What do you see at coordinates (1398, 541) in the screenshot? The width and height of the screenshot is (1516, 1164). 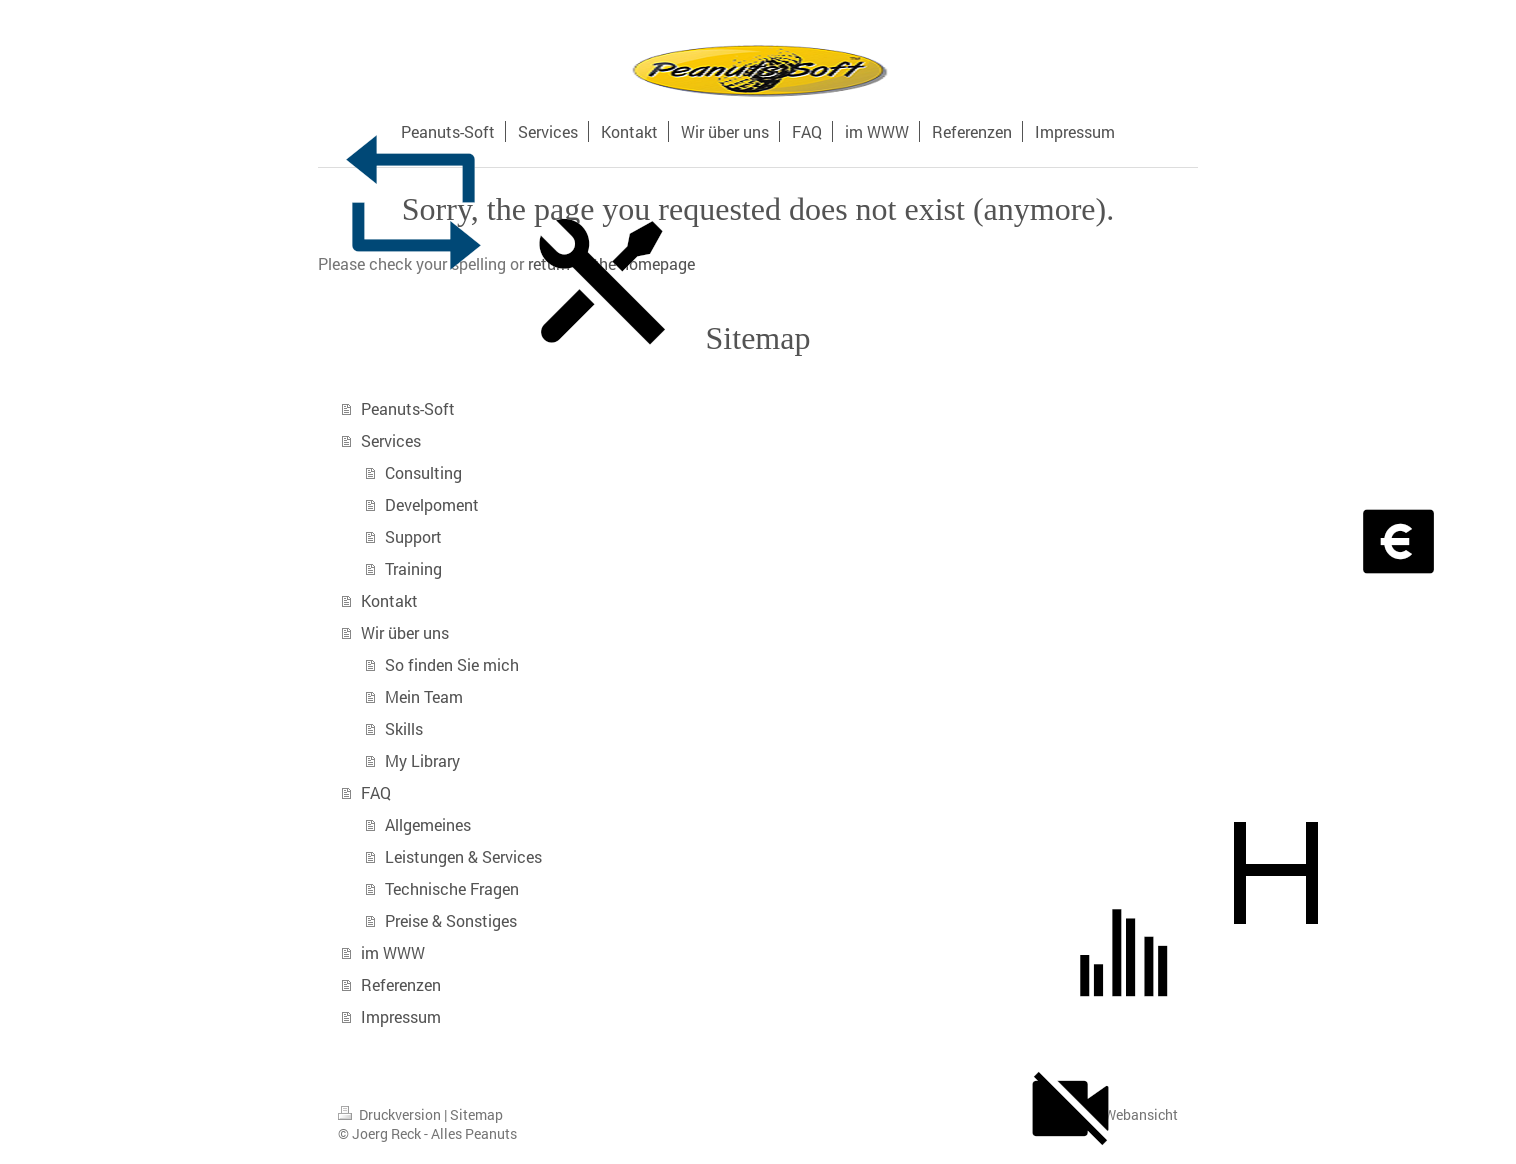 I see `indicates euro currency or payment option` at bounding box center [1398, 541].